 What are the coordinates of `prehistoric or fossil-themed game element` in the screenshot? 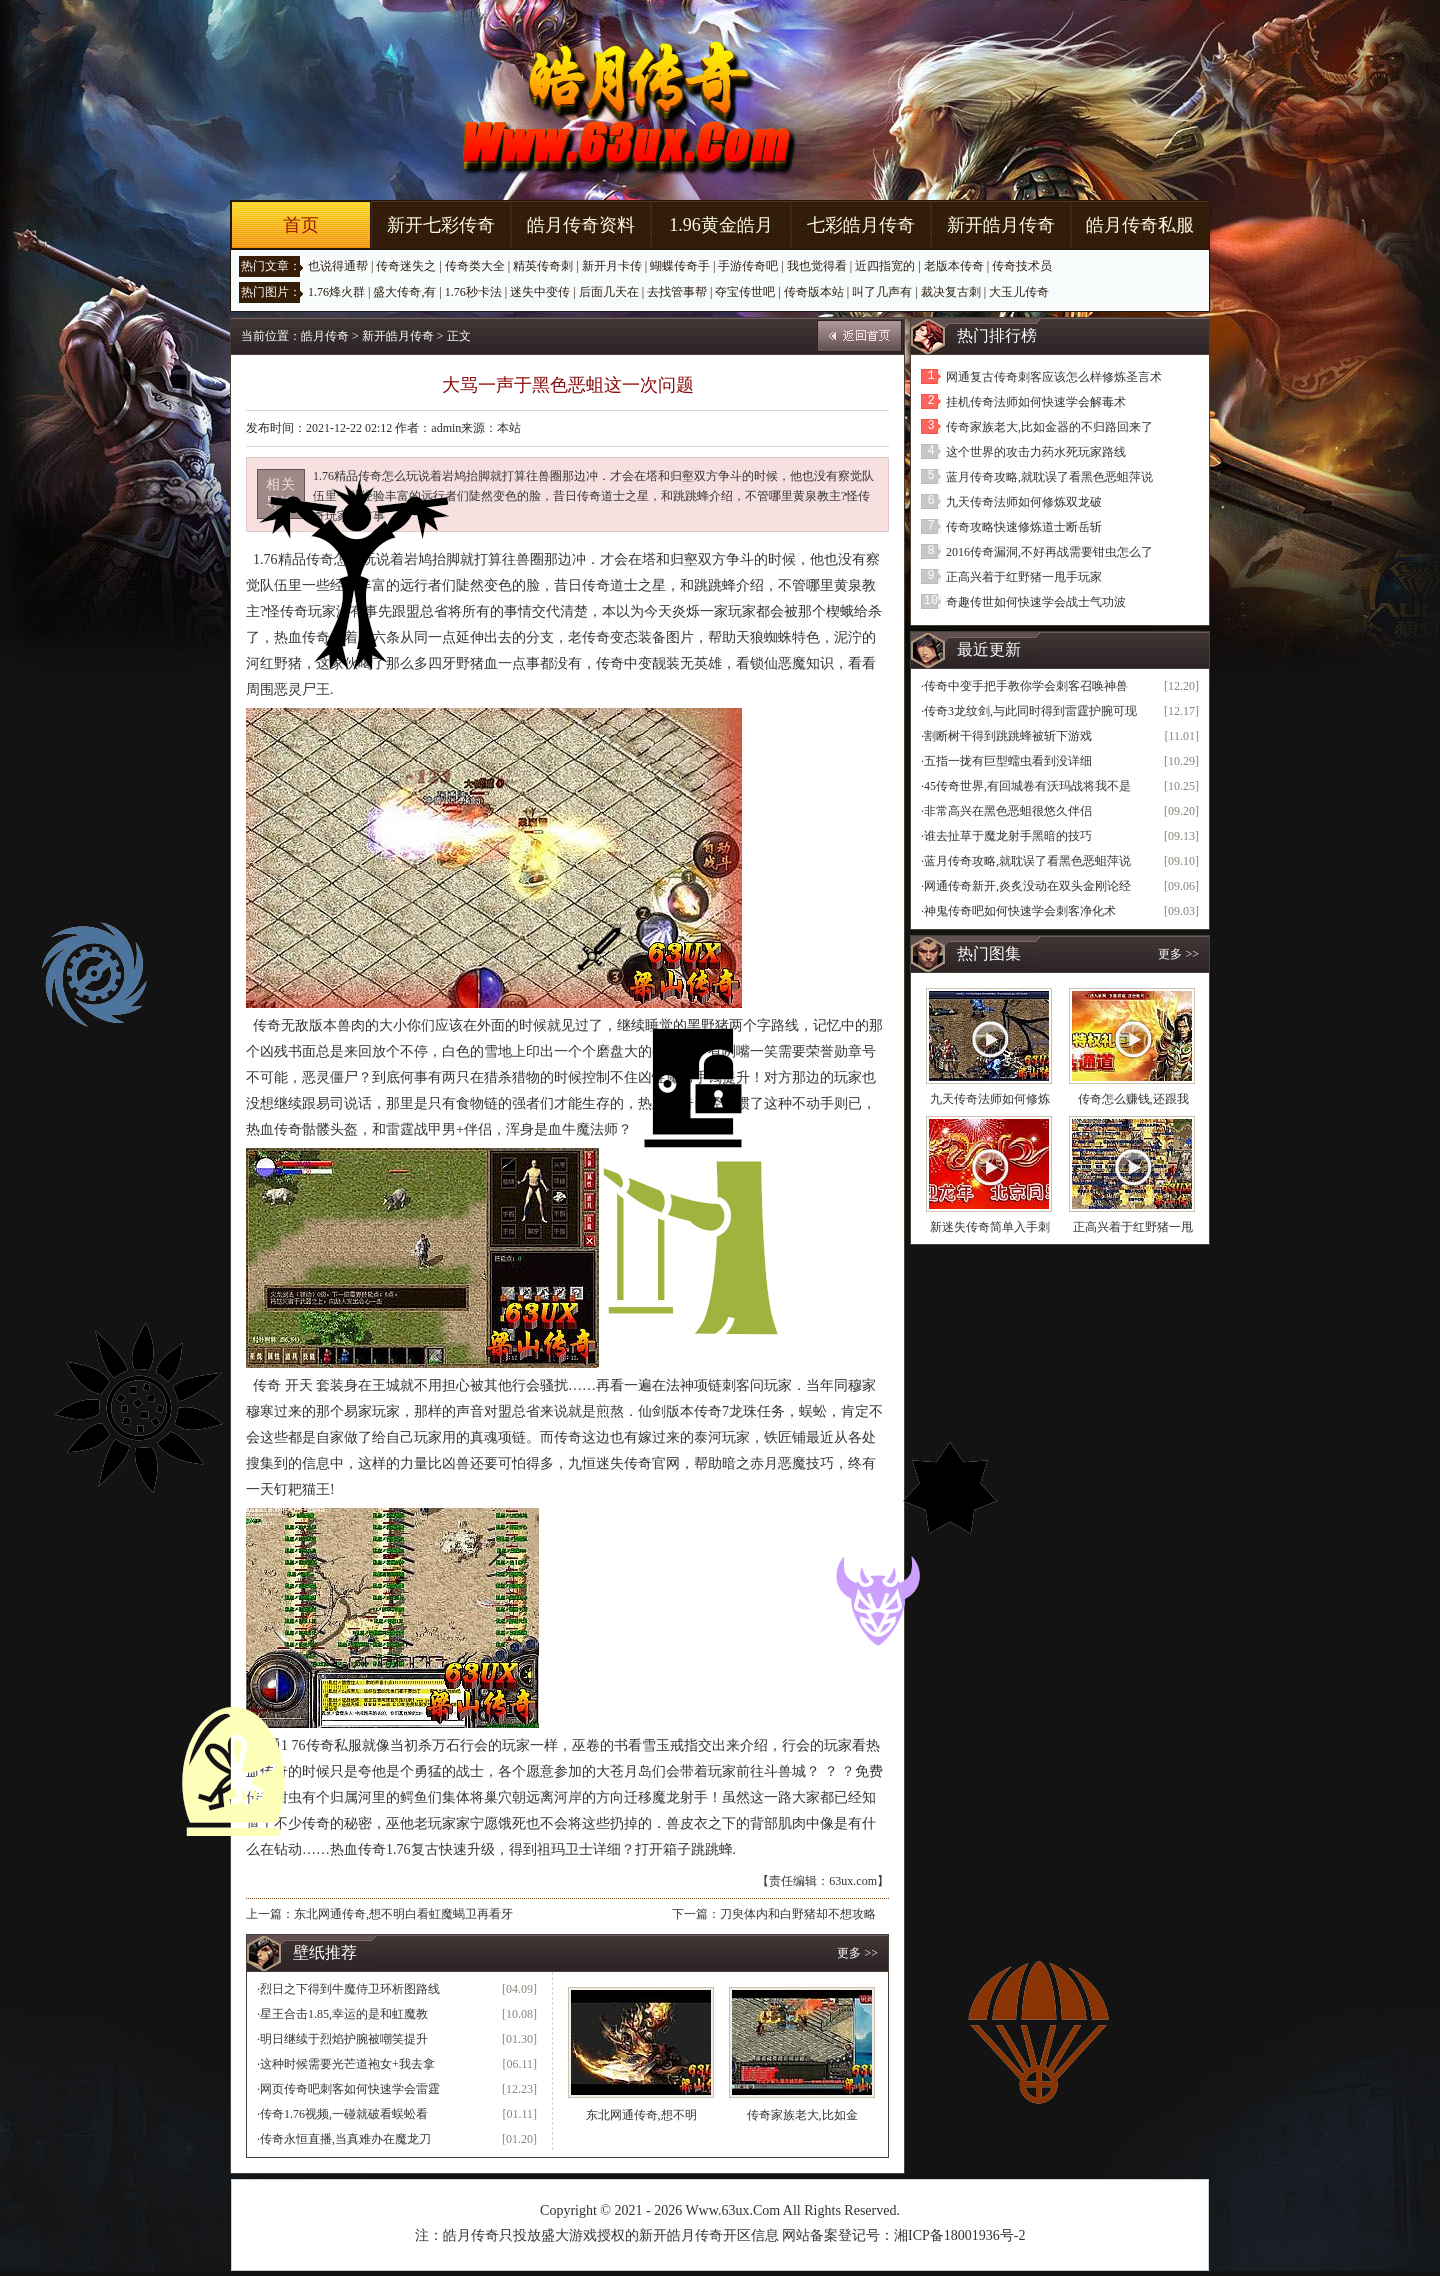 It's located at (233, 1771).